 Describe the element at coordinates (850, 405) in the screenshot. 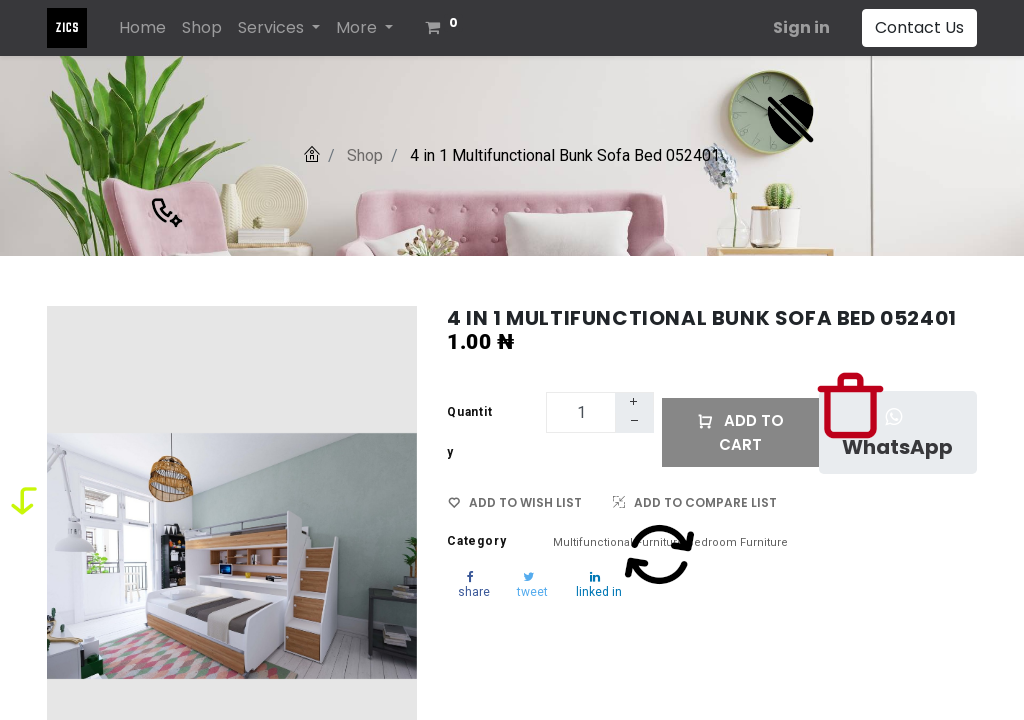

I see `delete this item` at that location.